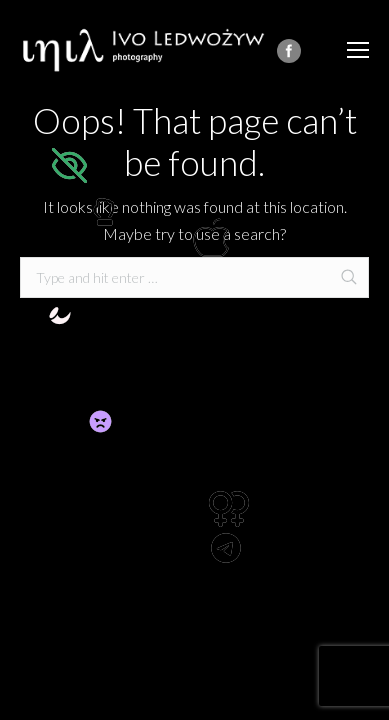  I want to click on affiliatetheme brand logo, so click(60, 315).